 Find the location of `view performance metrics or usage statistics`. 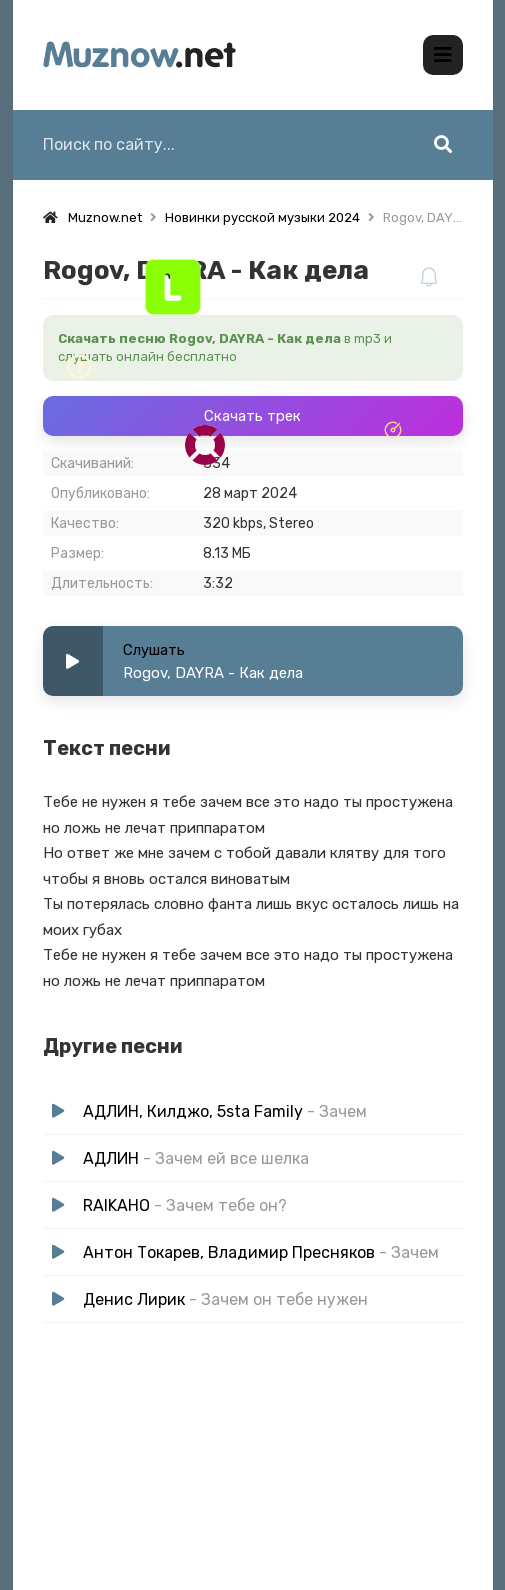

view performance metrics or usage statistics is located at coordinates (393, 430).